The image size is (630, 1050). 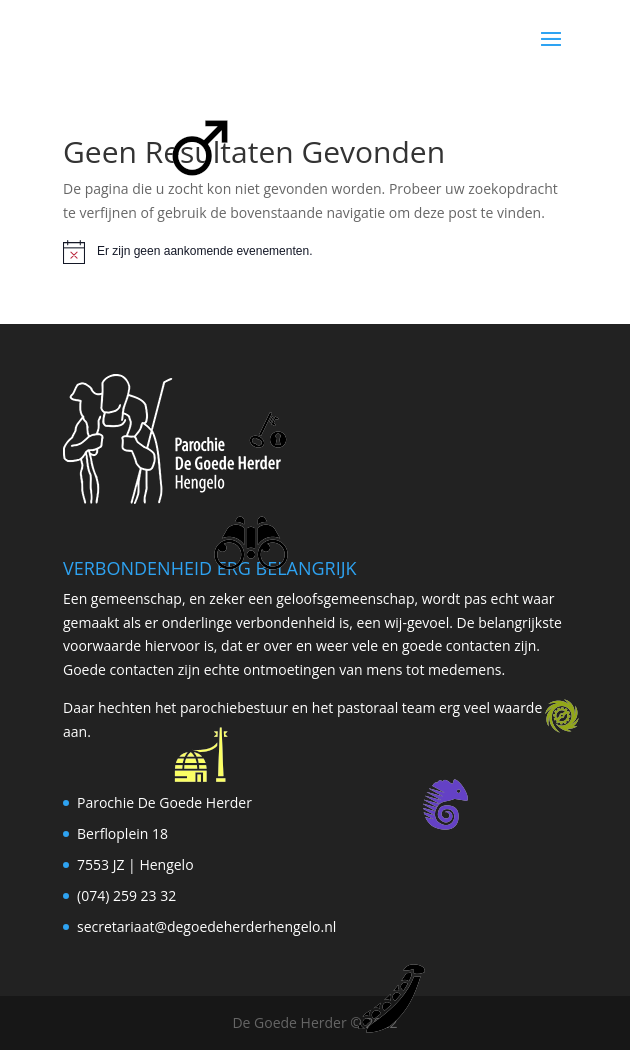 I want to click on select peas as an ingredient, so click(x=391, y=998).